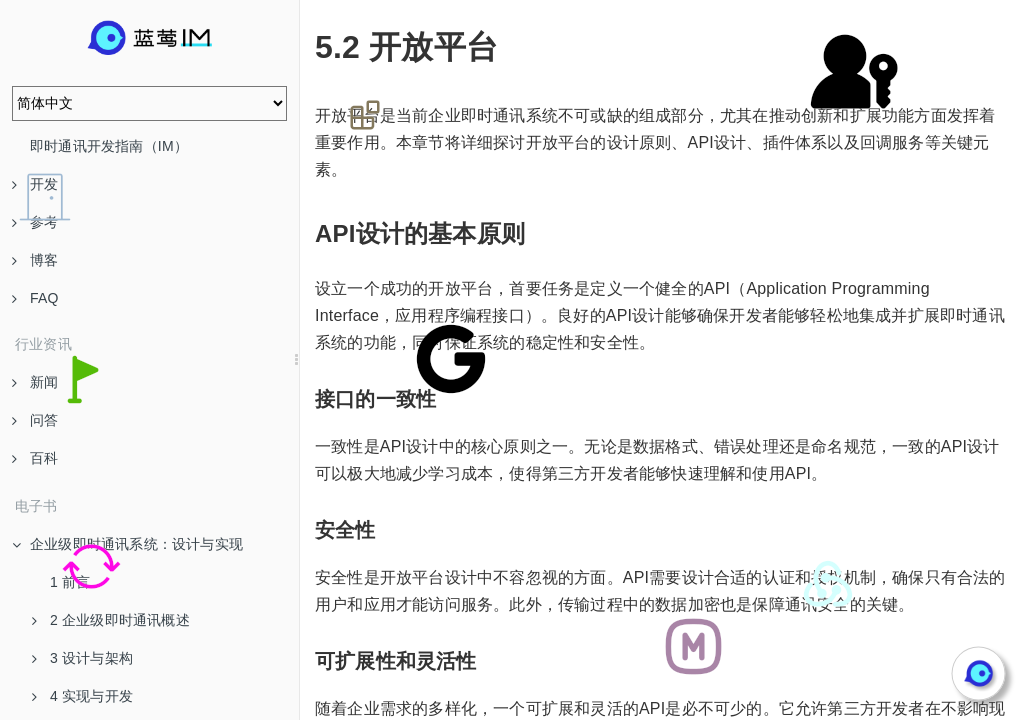  What do you see at coordinates (365, 115) in the screenshot?
I see `access modular components or blocks` at bounding box center [365, 115].